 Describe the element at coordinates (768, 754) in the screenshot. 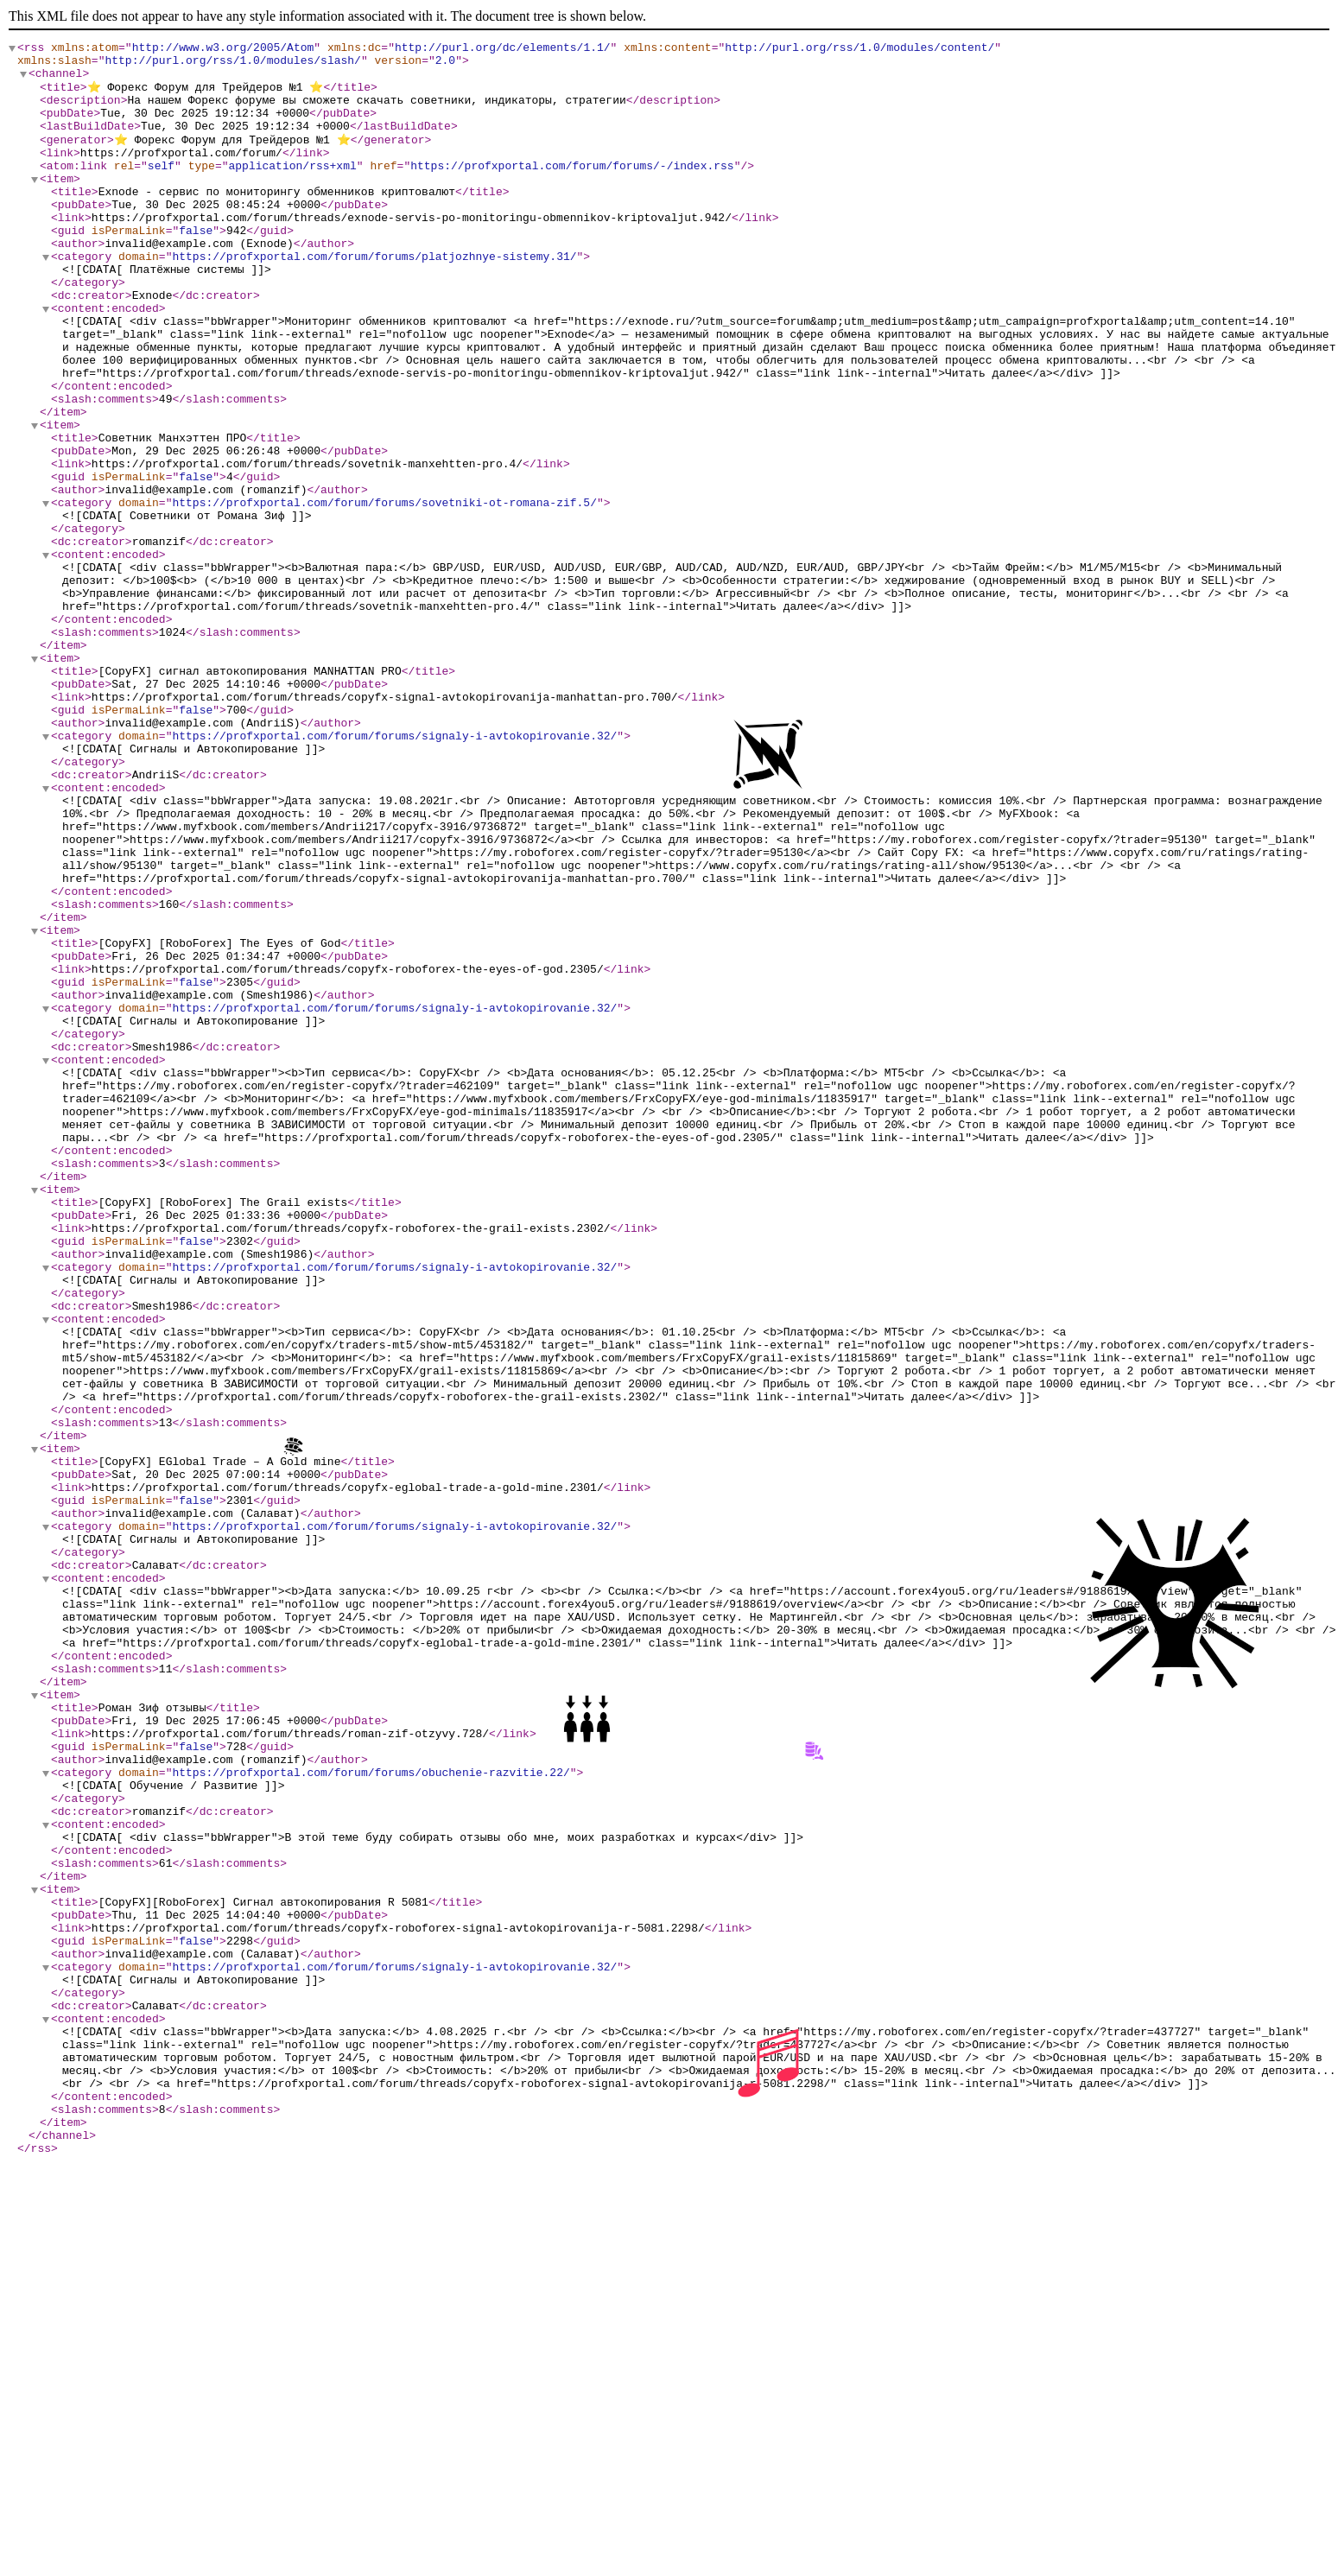

I see `equip lightning bow weapon` at that location.